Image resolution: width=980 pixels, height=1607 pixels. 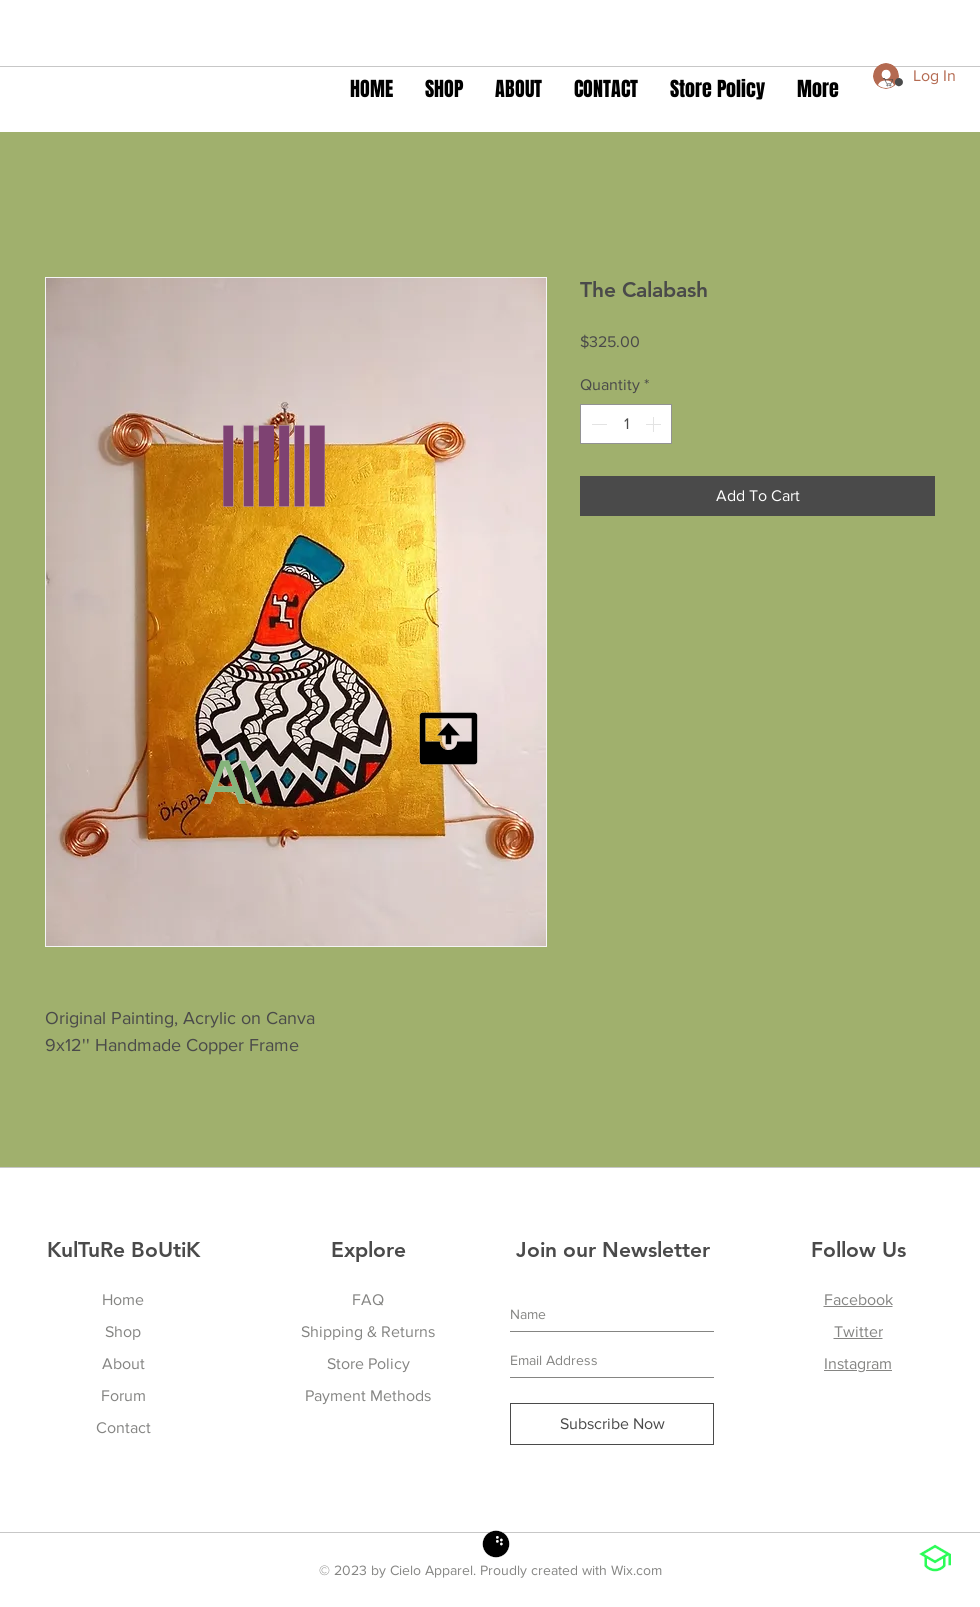 What do you see at coordinates (274, 466) in the screenshot?
I see `scan a barcode` at bounding box center [274, 466].